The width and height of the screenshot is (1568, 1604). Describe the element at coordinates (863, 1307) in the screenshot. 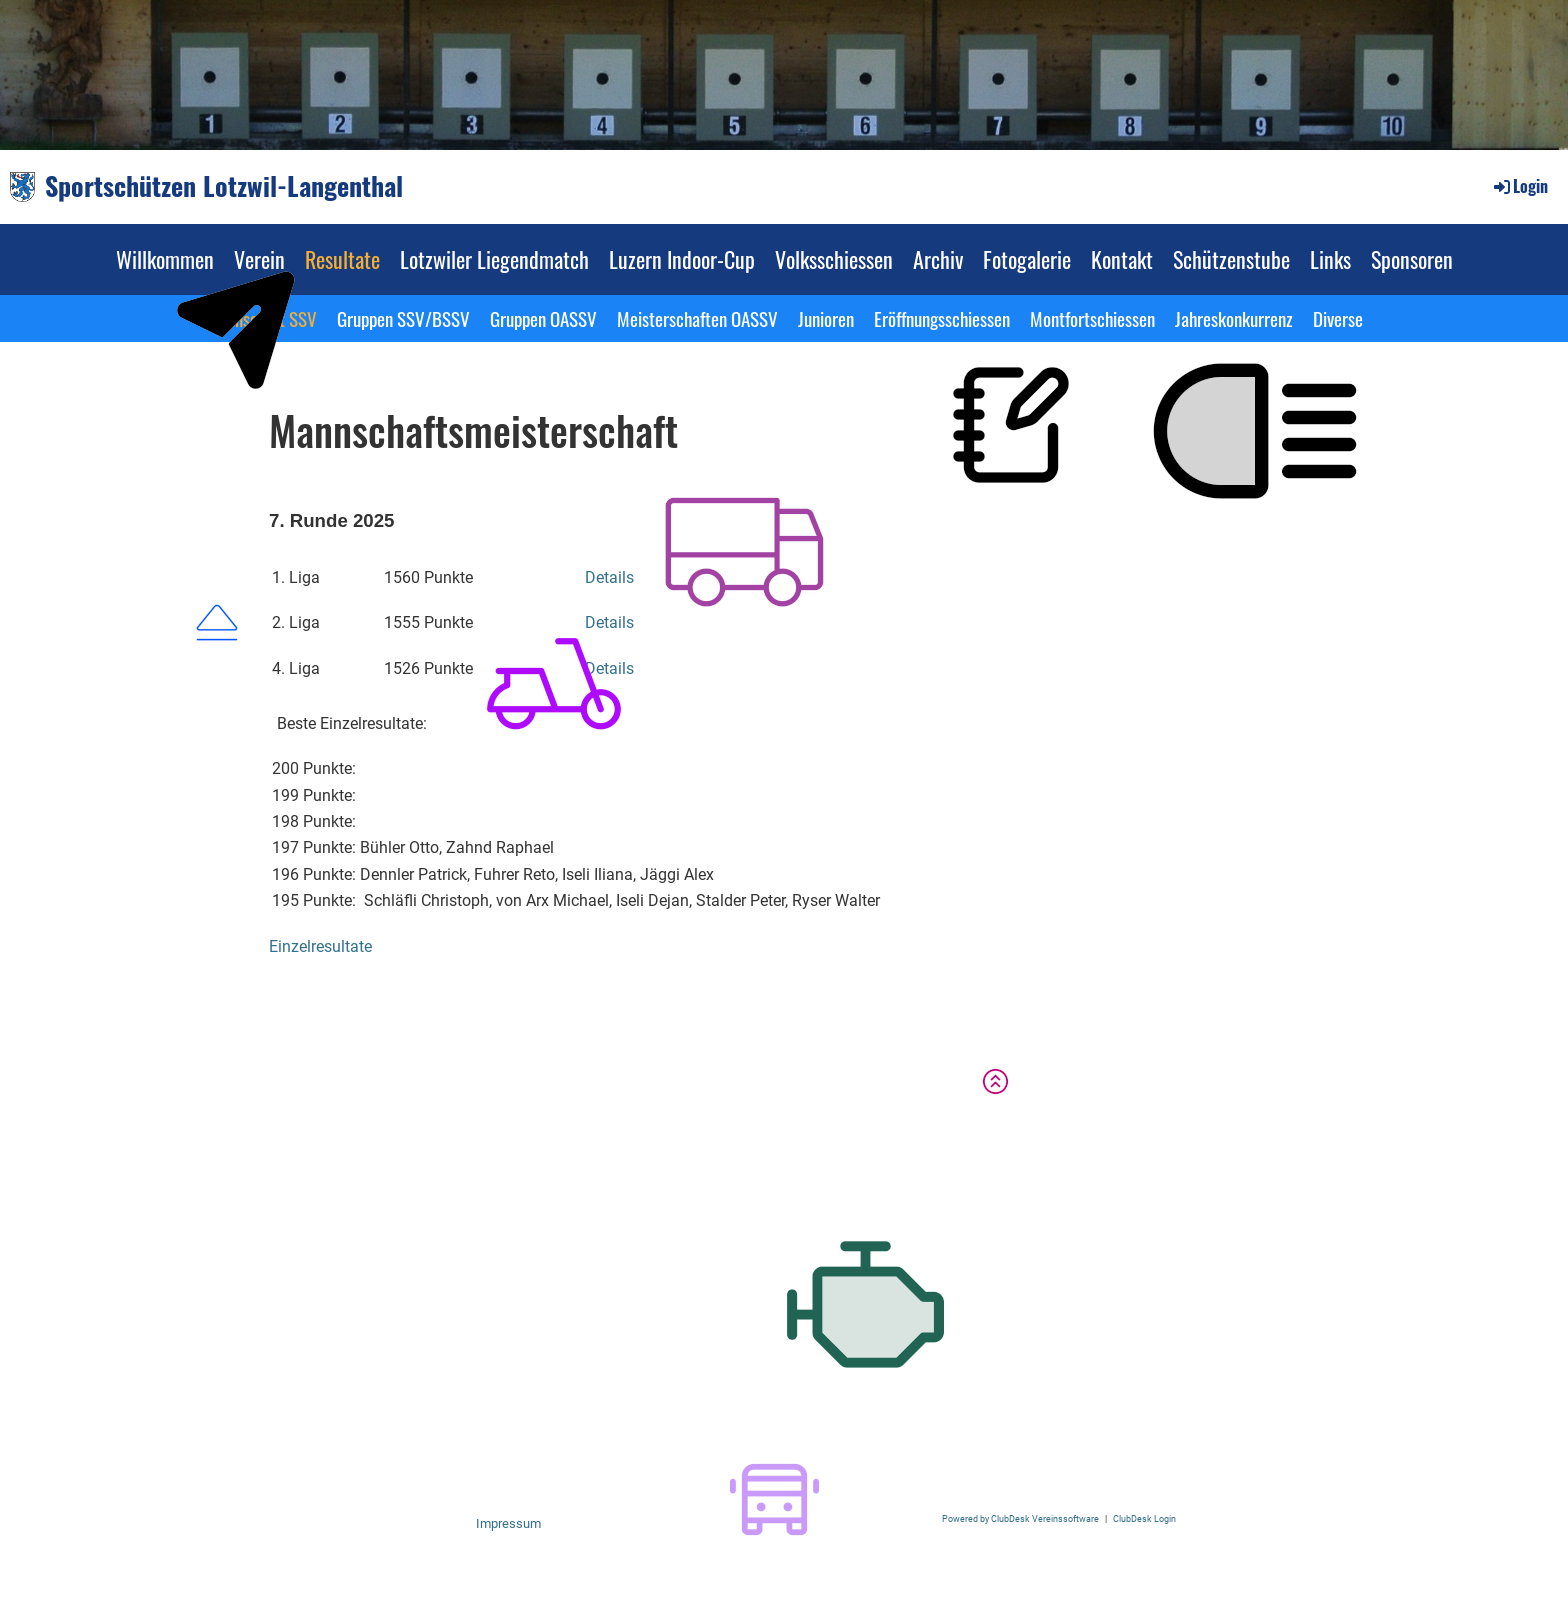

I see `view engine or vehicle diagnostics` at that location.